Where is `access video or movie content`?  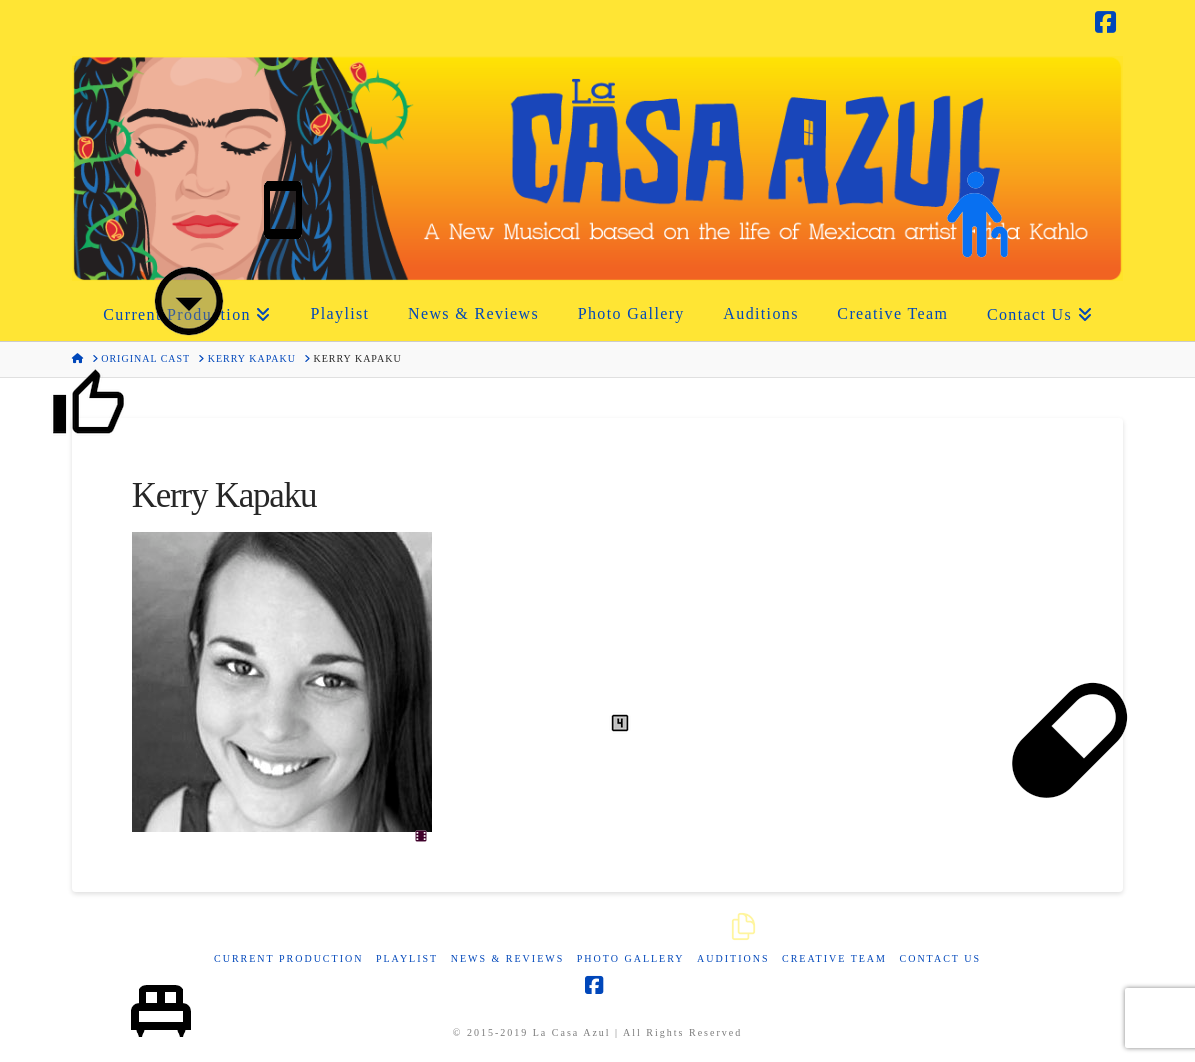 access video or movie content is located at coordinates (421, 836).